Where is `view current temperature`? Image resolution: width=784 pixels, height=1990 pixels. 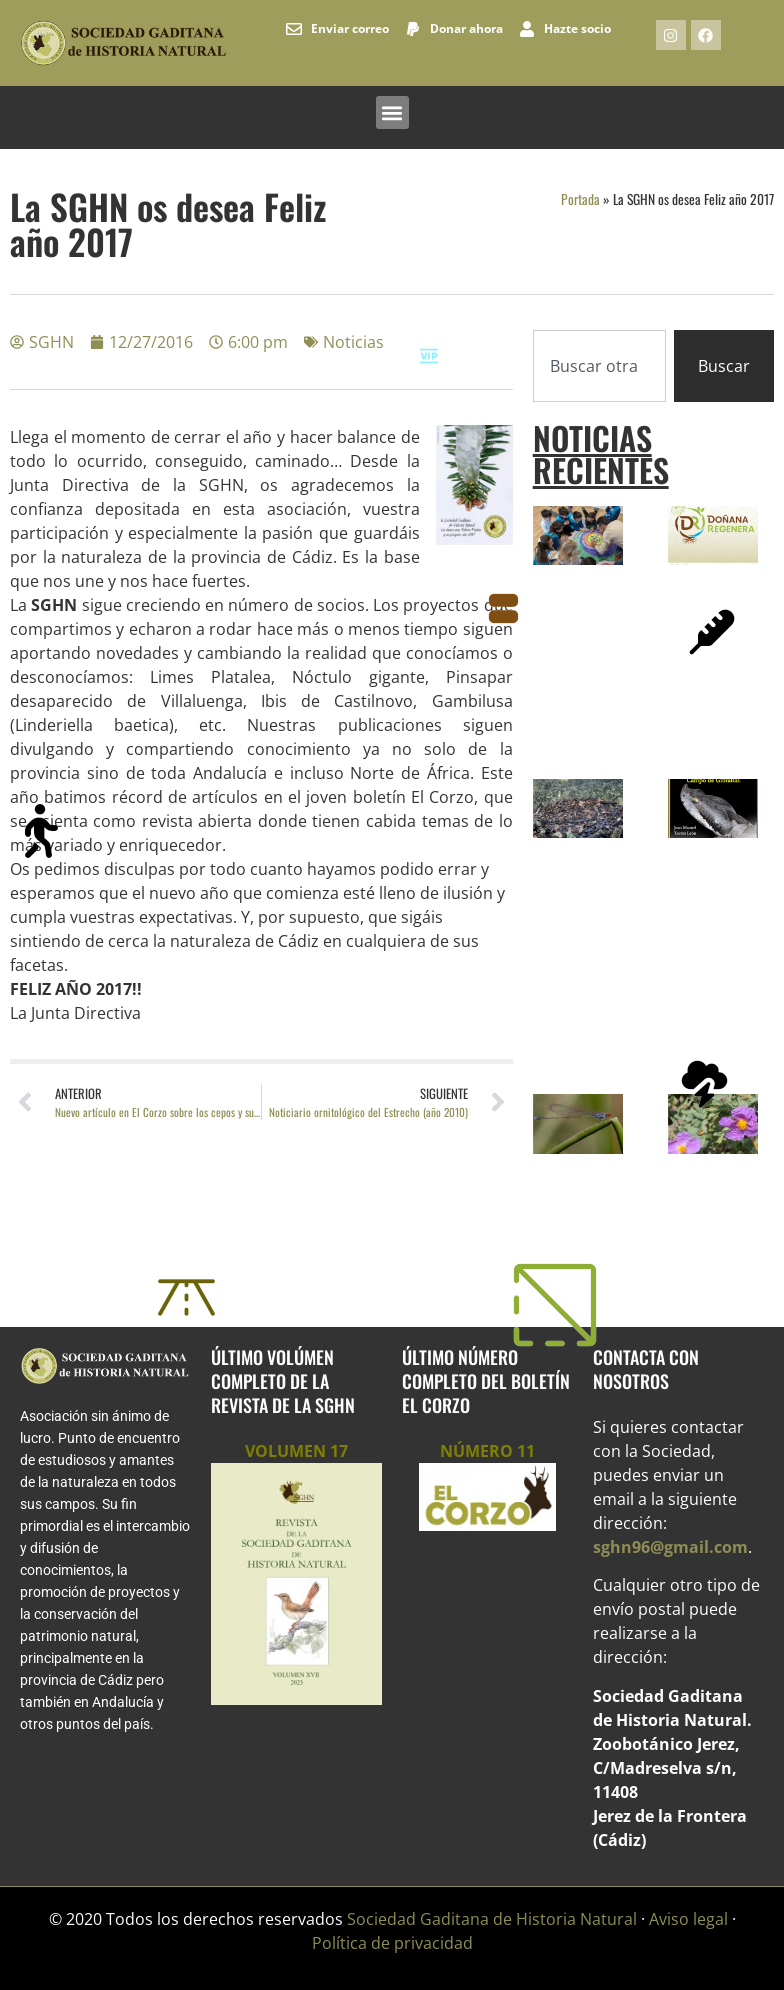
view current temperature is located at coordinates (712, 632).